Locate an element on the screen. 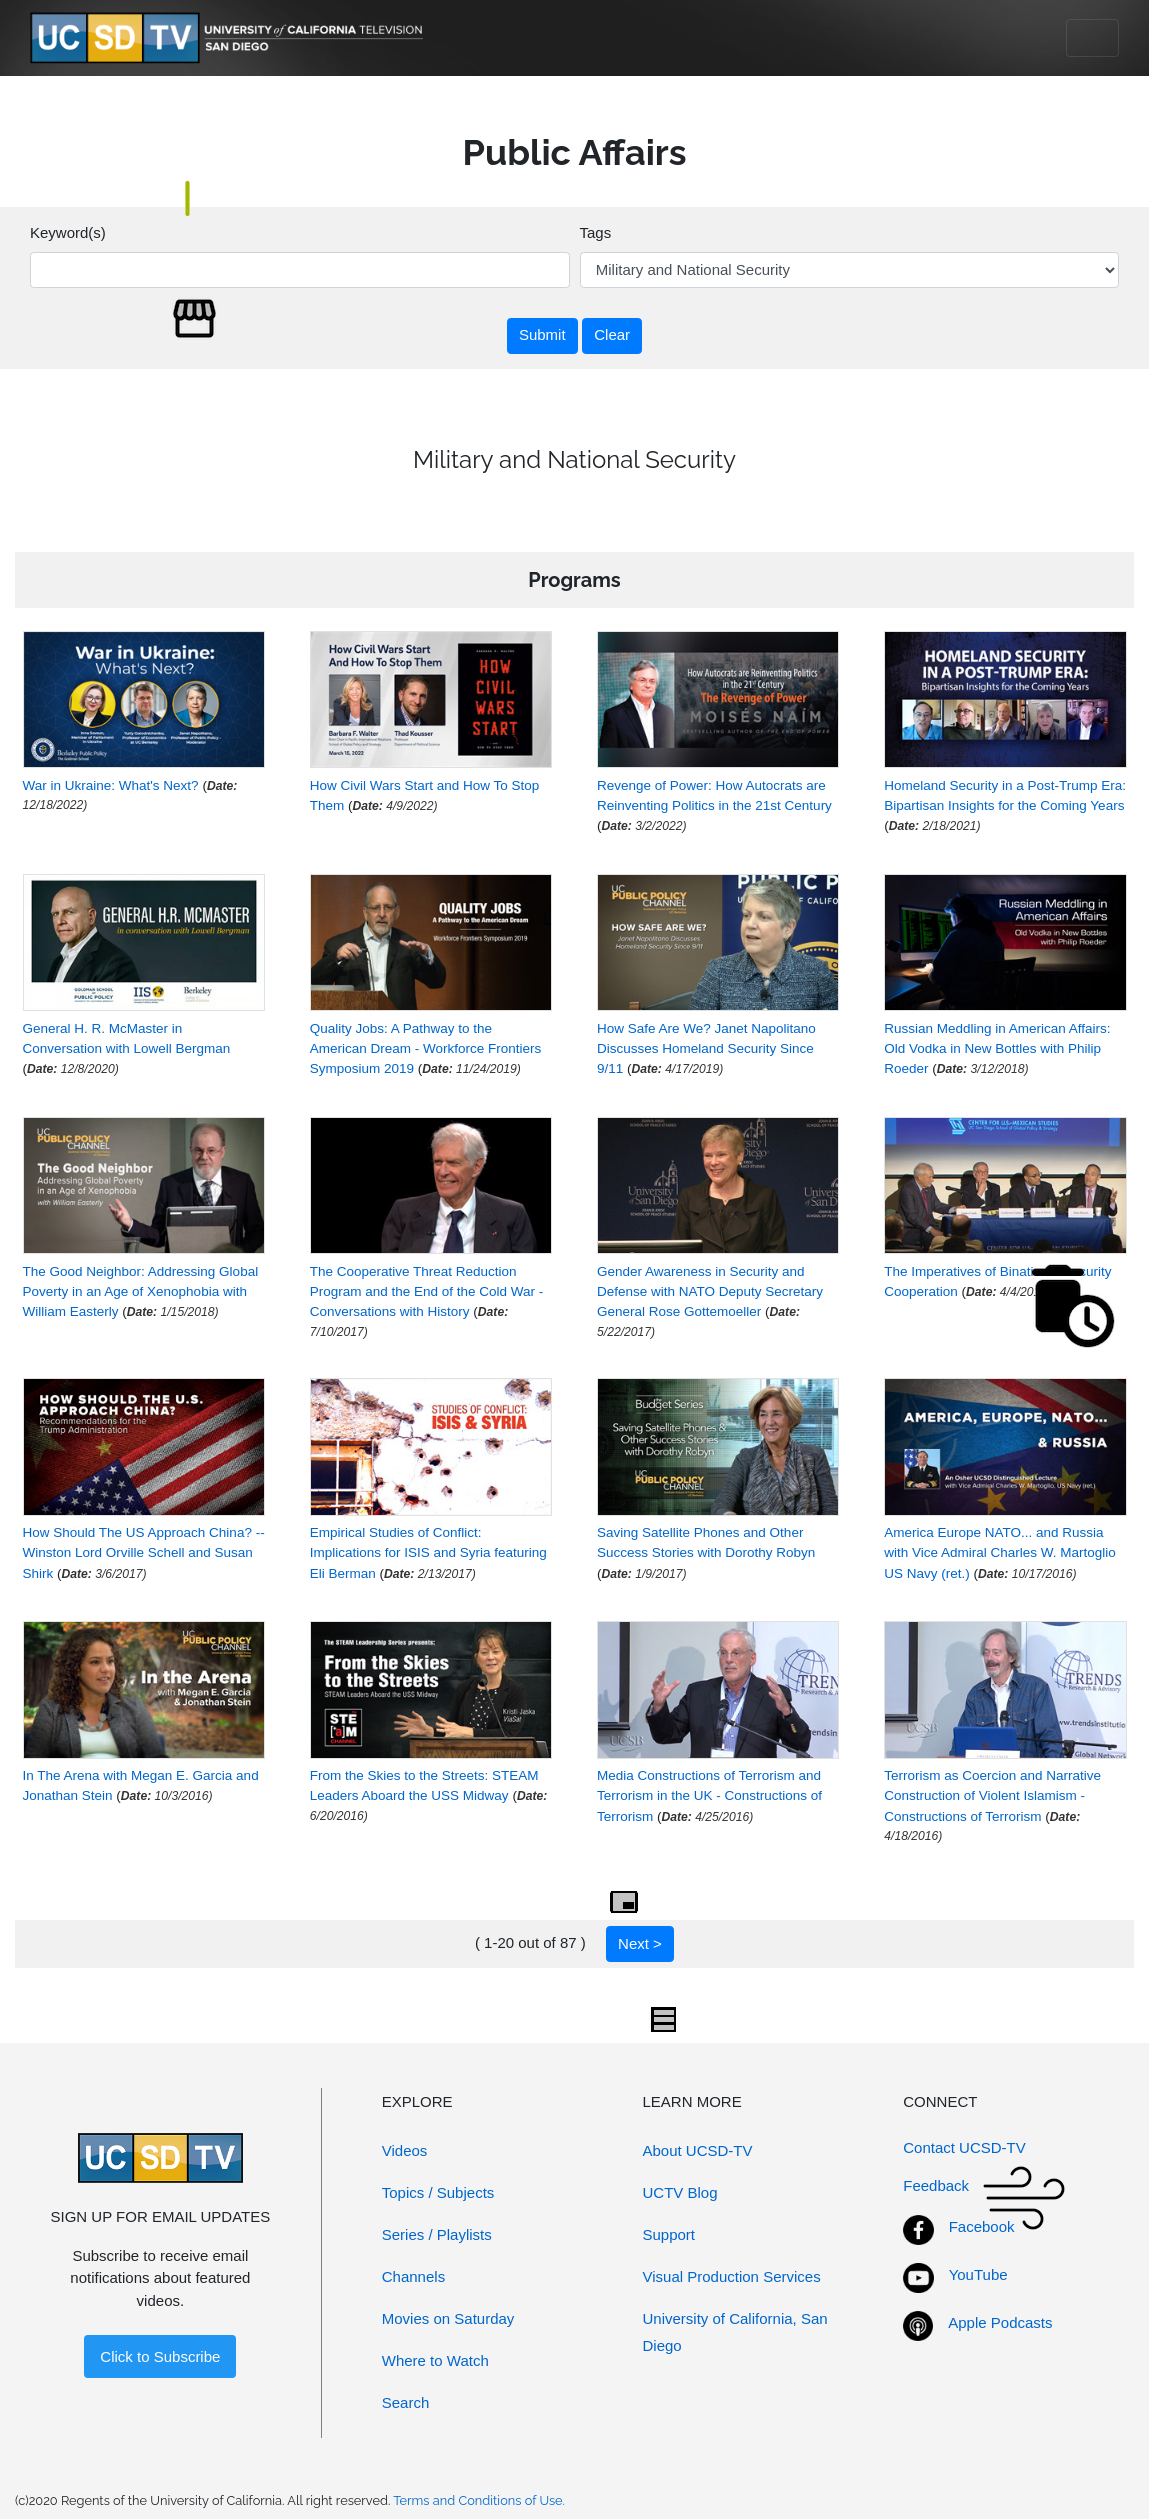 The width and height of the screenshot is (1149, 2519). browse nearby shops or stores is located at coordinates (194, 318).